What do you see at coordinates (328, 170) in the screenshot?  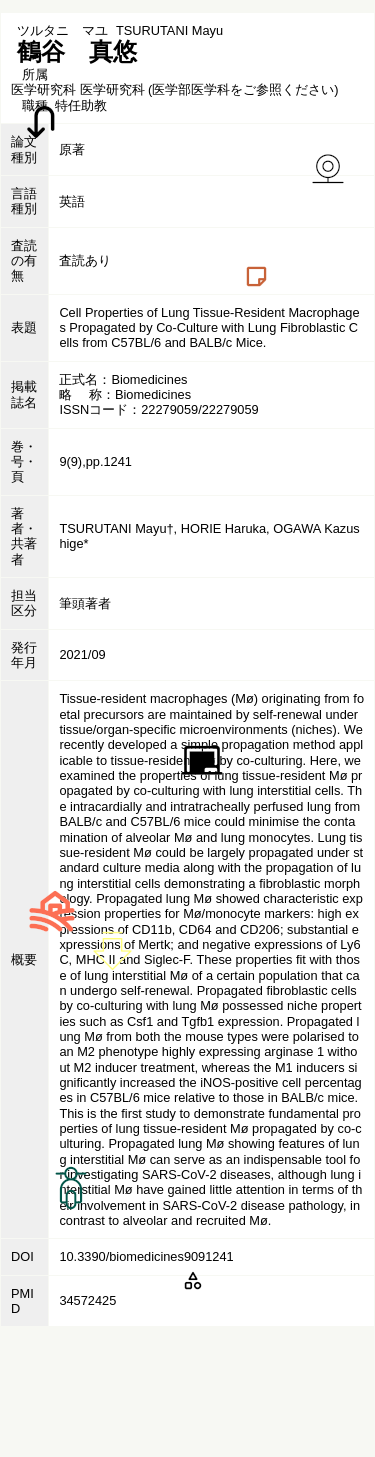 I see `enable webcam or video camera` at bounding box center [328, 170].